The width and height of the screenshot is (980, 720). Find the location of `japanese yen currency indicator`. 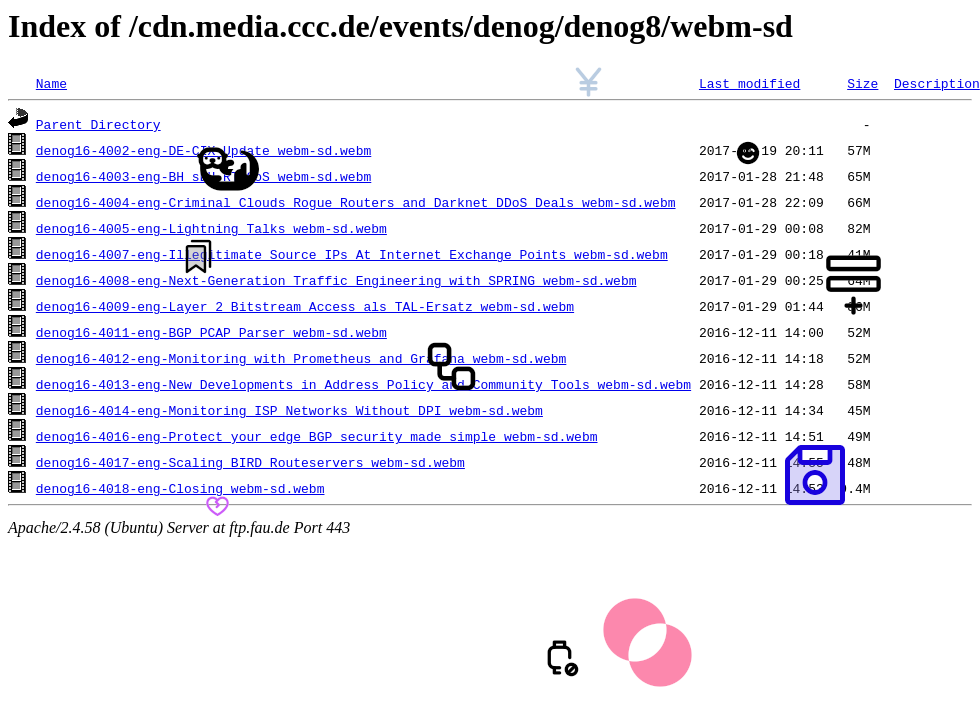

japanese yen currency indicator is located at coordinates (588, 81).